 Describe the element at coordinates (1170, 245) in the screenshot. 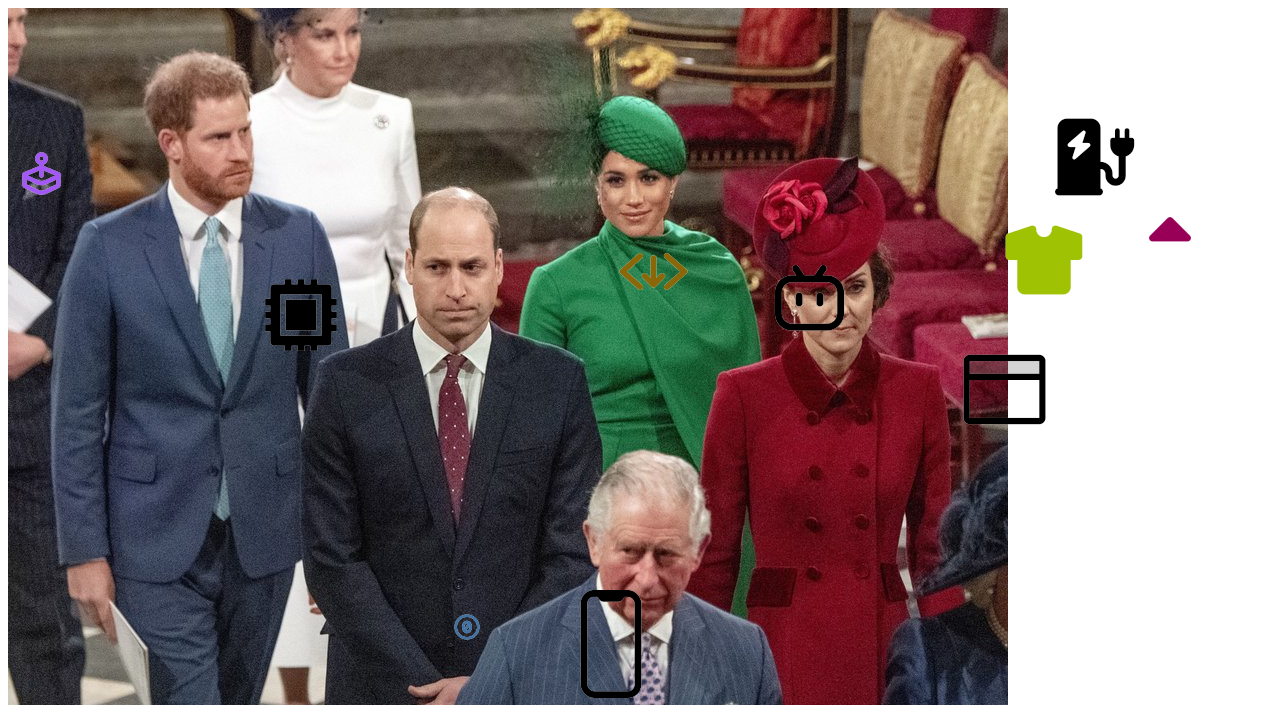

I see `sort items in ascending order` at that location.